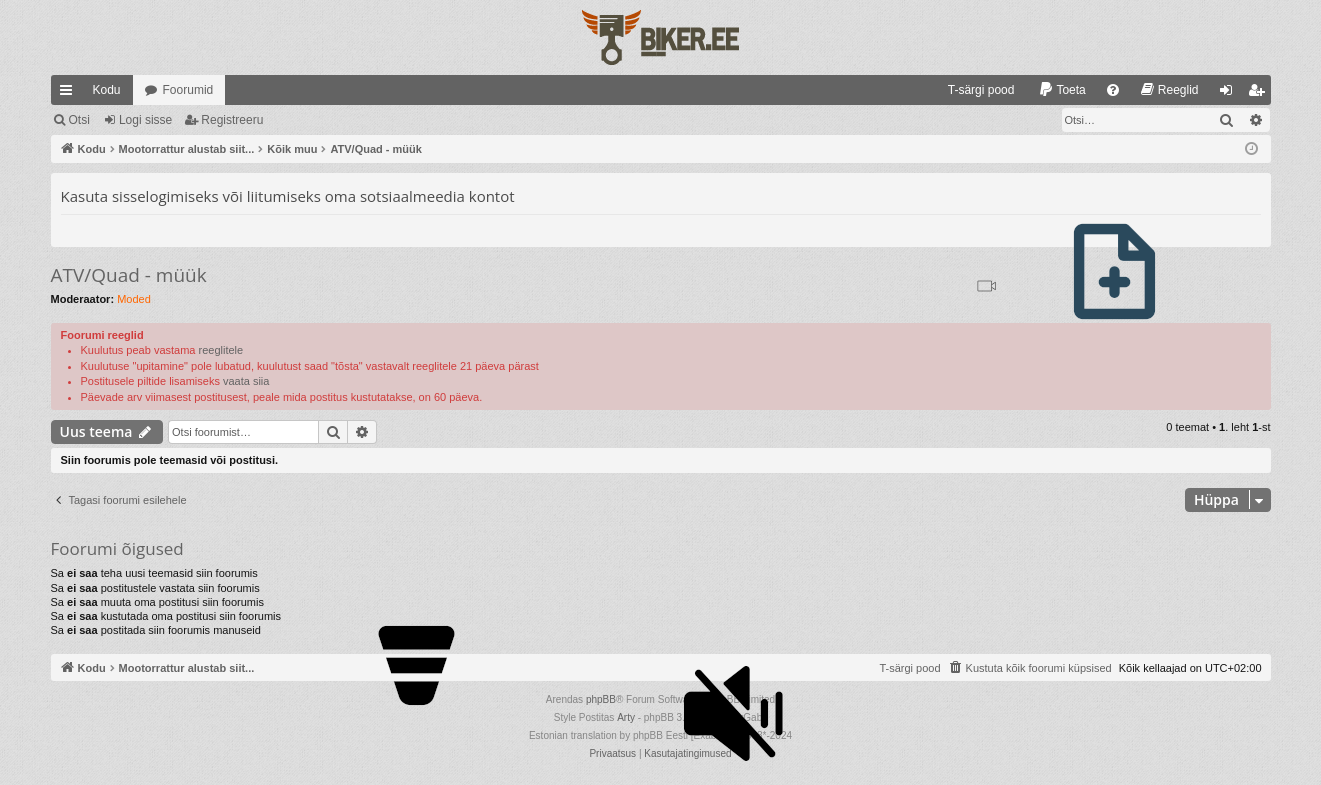  Describe the element at coordinates (731, 713) in the screenshot. I see `mute audio or sound` at that location.